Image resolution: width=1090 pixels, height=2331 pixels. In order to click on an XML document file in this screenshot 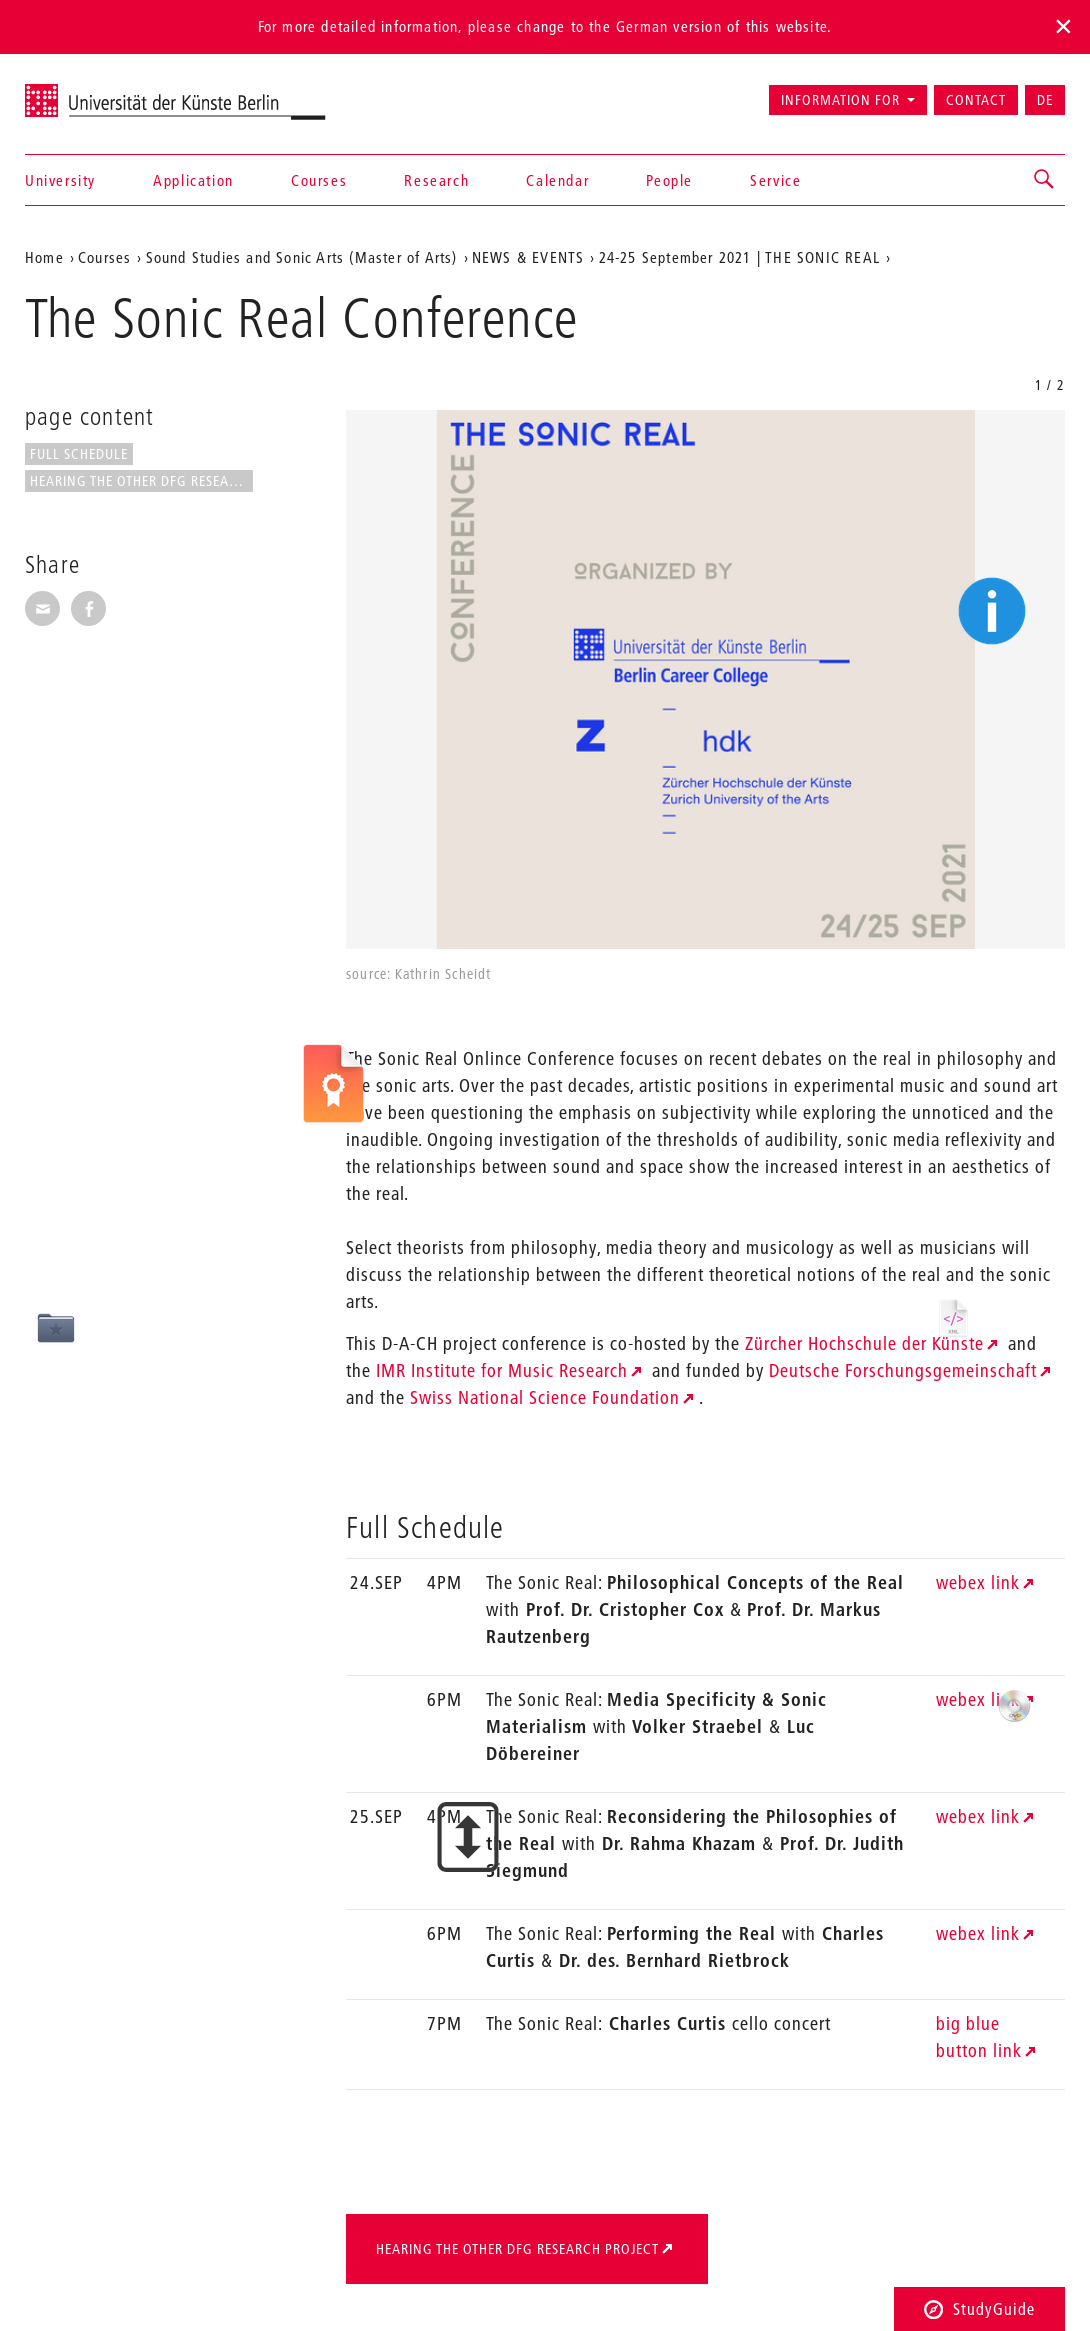, I will do `click(953, 1318)`.